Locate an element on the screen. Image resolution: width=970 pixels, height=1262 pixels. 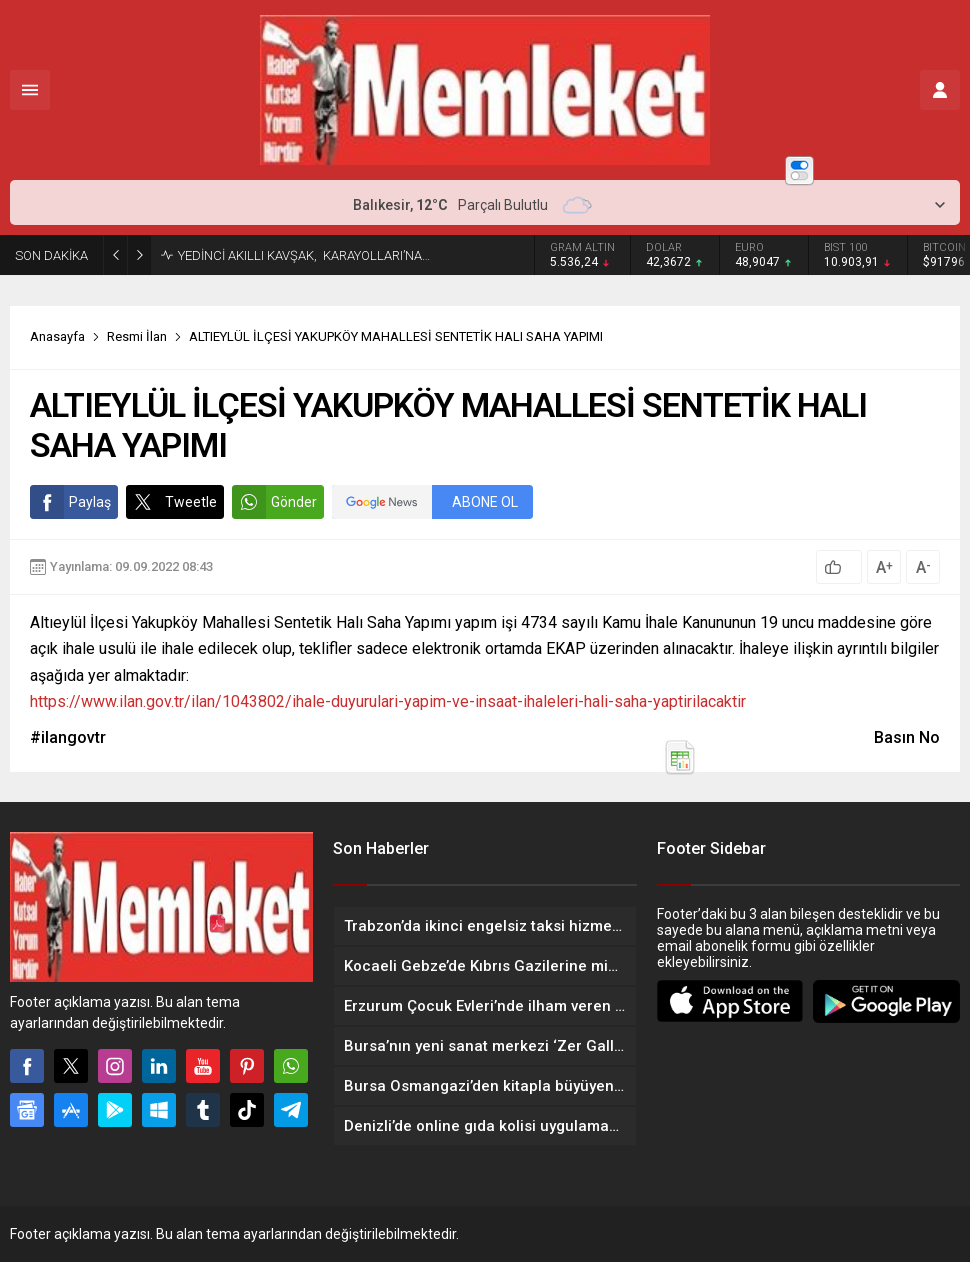
open gnome tweaks application is located at coordinates (799, 170).